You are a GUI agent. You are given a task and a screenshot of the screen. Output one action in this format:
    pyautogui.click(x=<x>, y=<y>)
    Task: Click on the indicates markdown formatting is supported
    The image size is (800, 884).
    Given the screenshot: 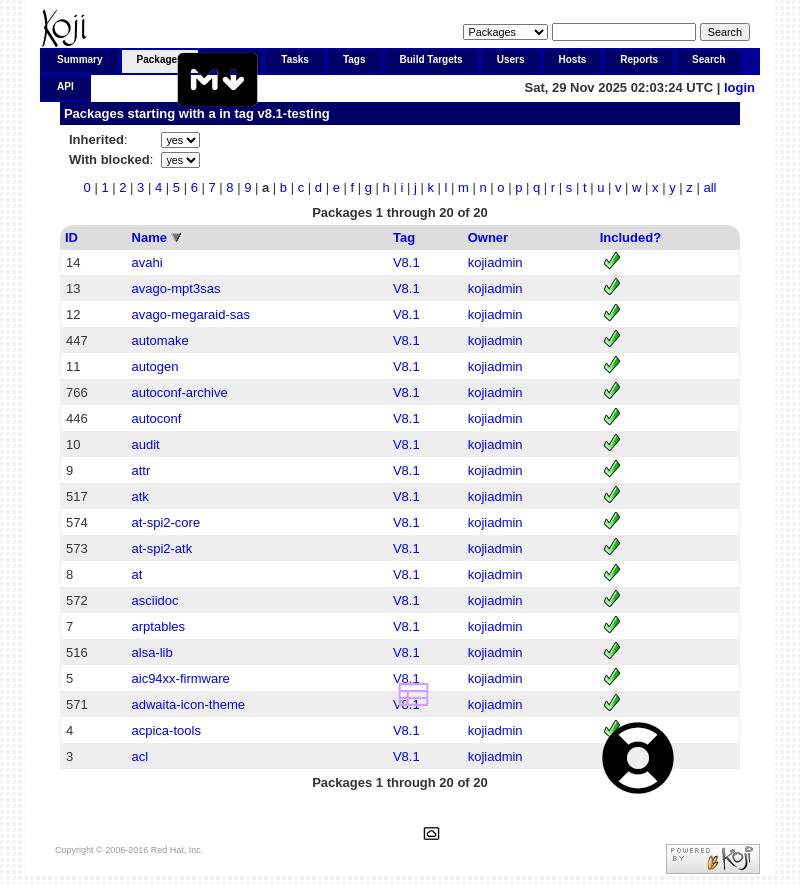 What is the action you would take?
    pyautogui.click(x=217, y=79)
    